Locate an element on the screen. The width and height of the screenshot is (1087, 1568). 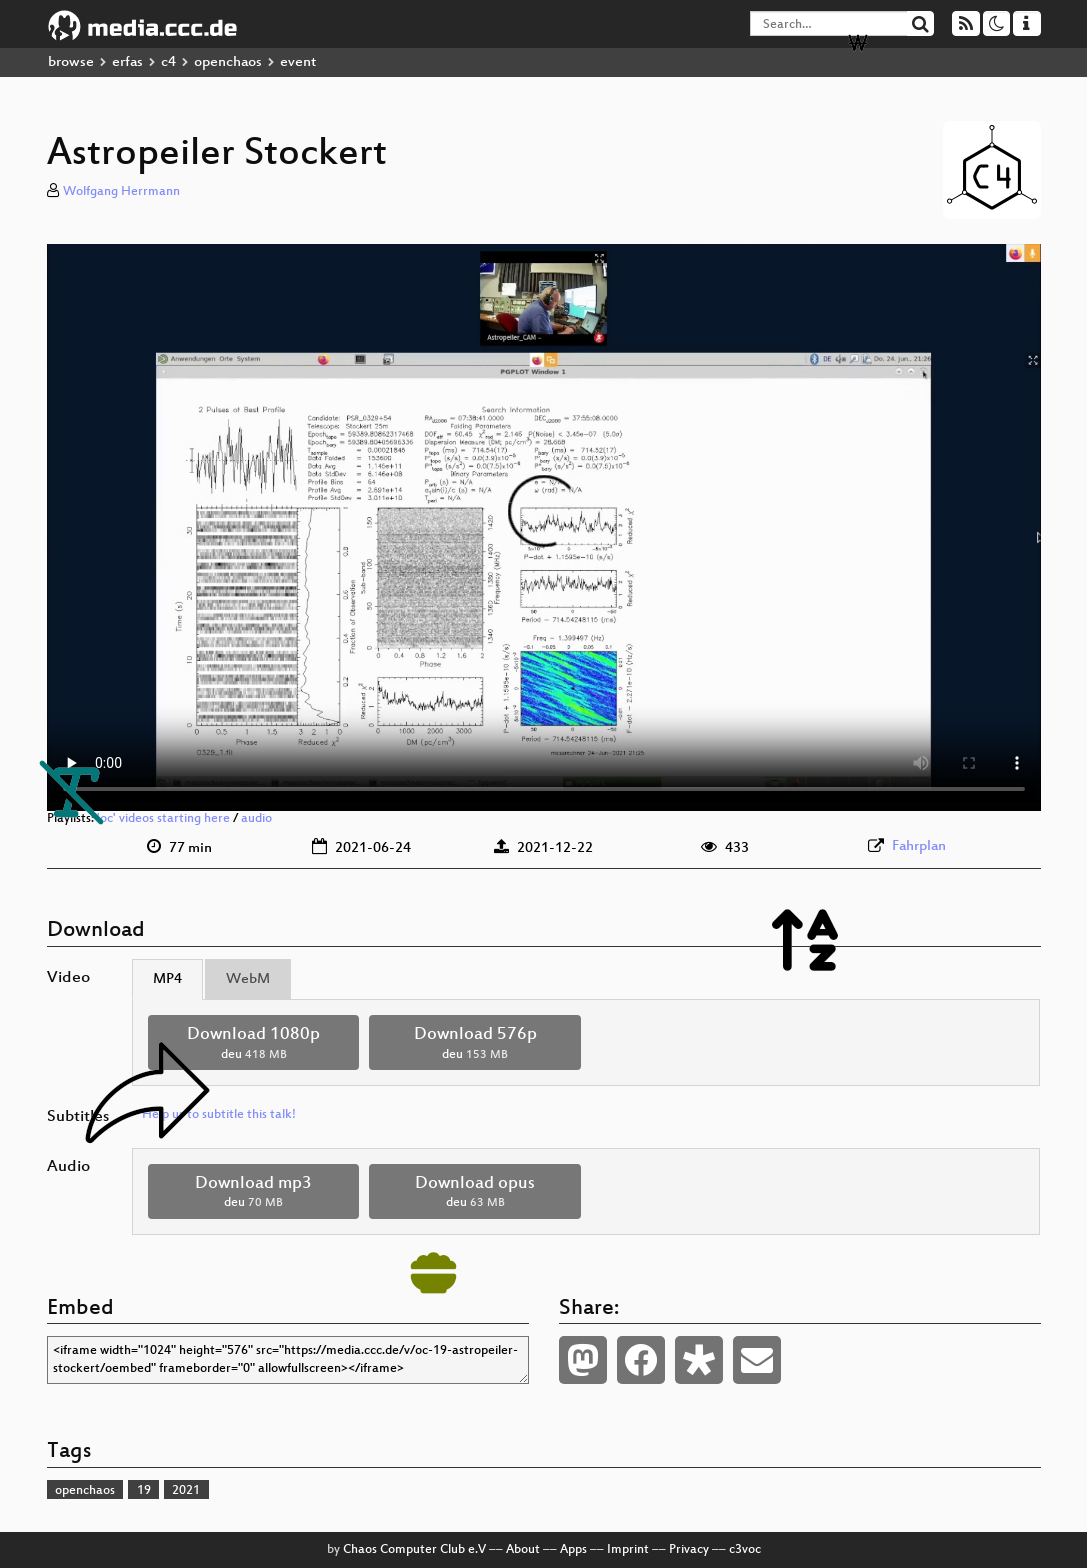
share this content is located at coordinates (147, 1099).